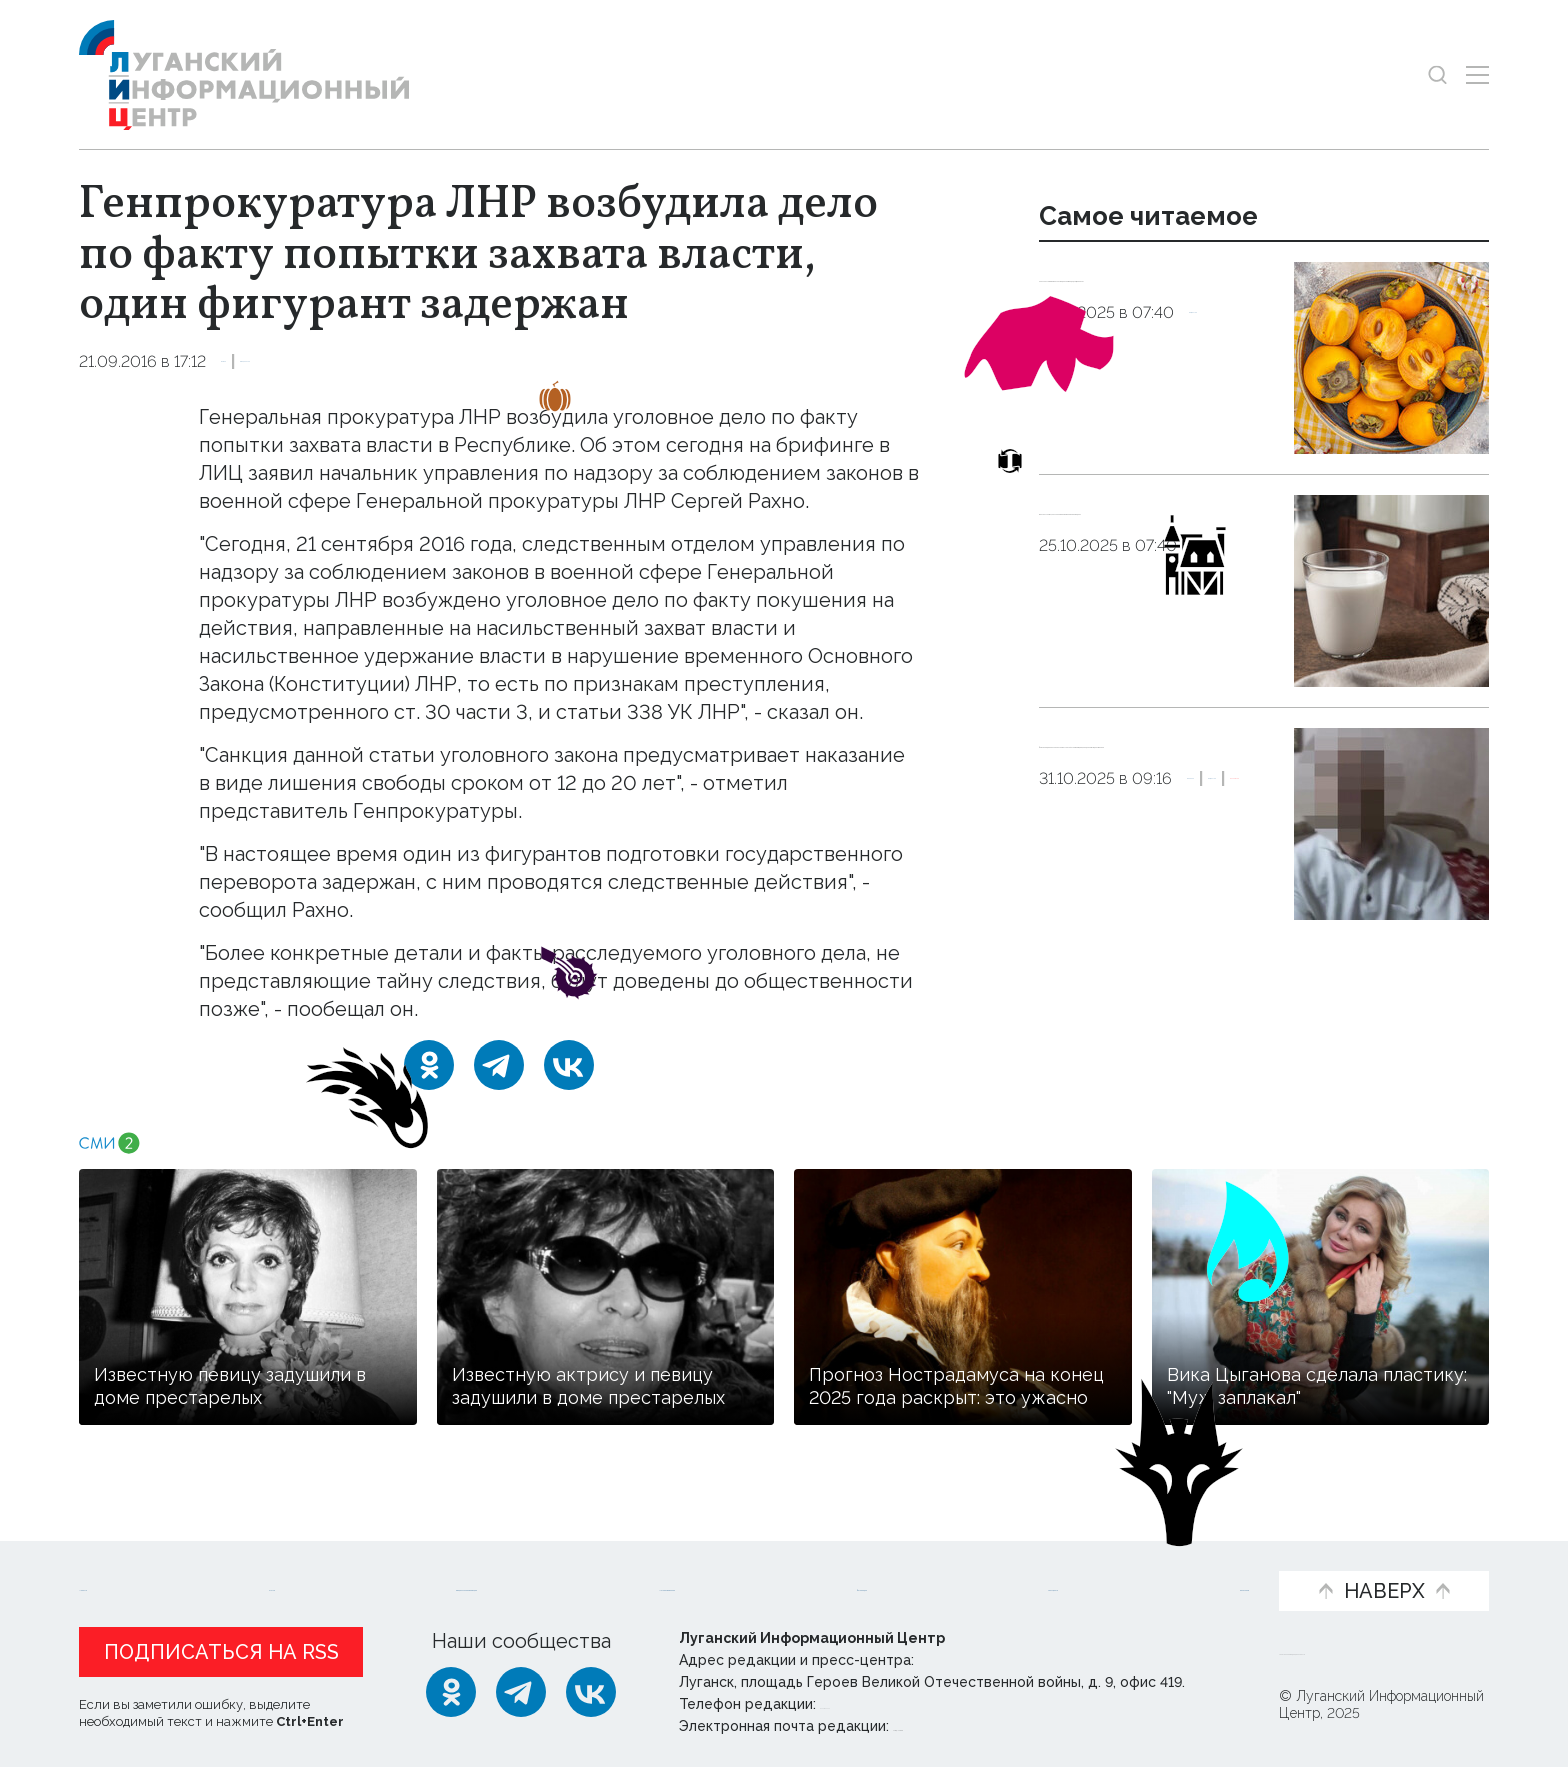 Image resolution: width=1568 pixels, height=1767 pixels. I want to click on cut or slice content into sections, so click(569, 971).